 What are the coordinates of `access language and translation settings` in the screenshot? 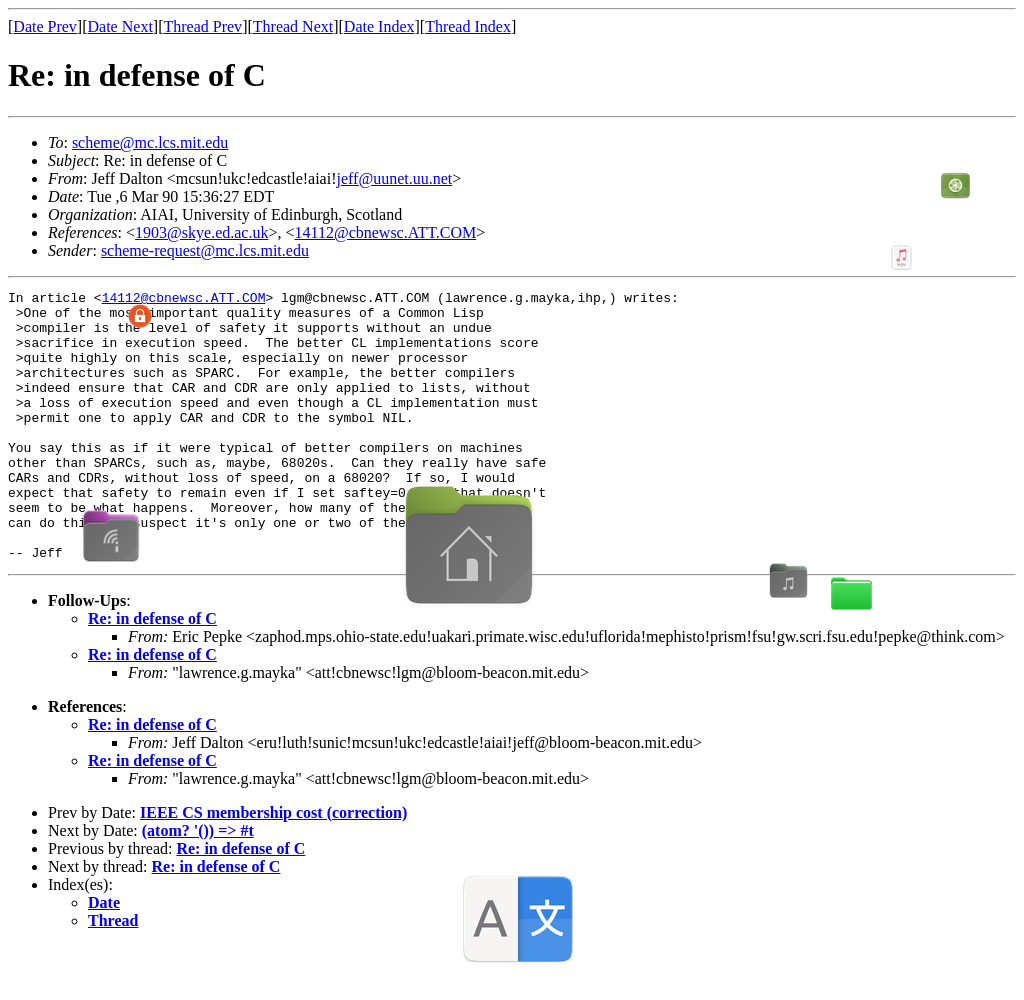 It's located at (518, 919).